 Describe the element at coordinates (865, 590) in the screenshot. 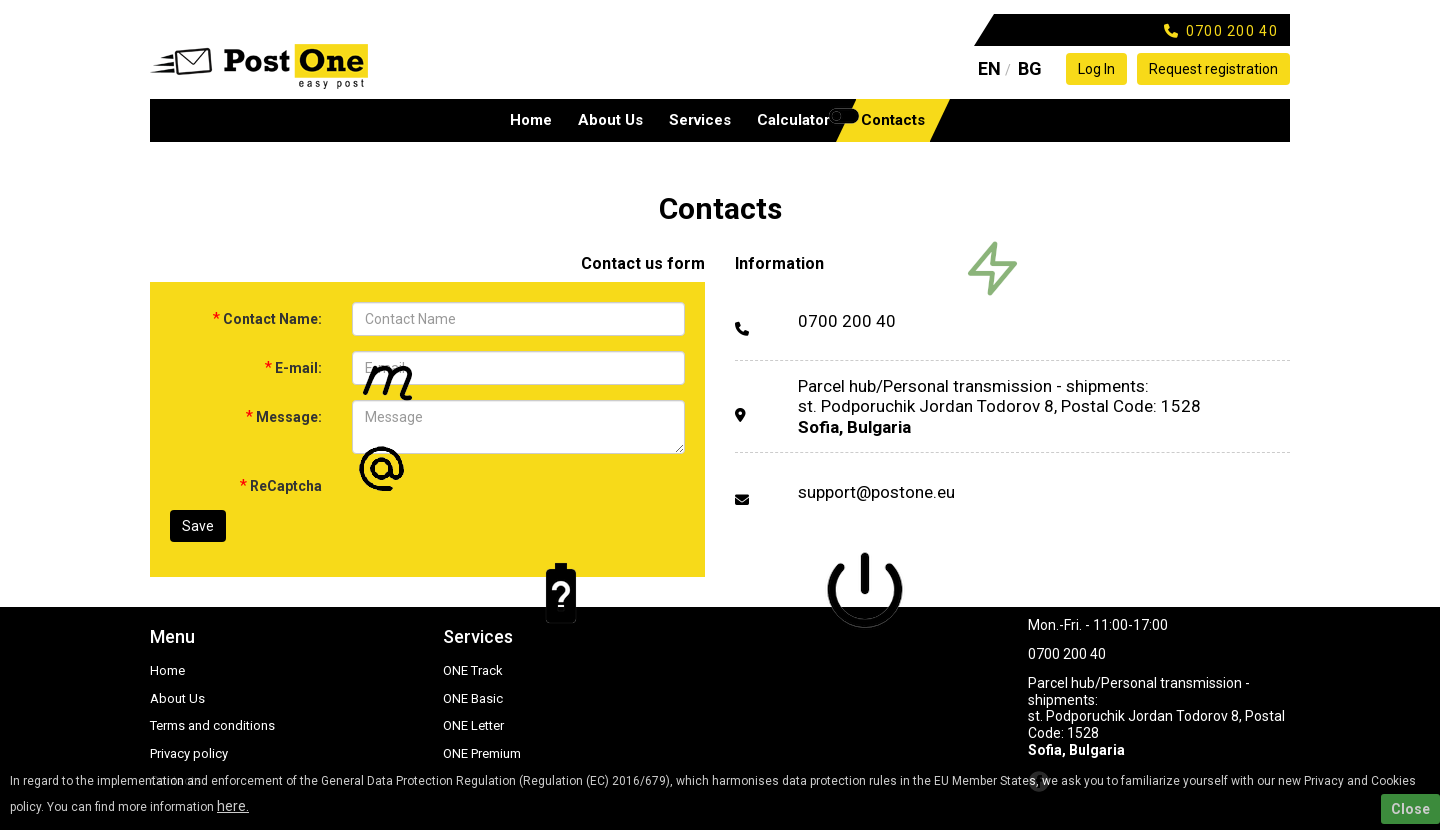

I see `power on or off the device` at that location.